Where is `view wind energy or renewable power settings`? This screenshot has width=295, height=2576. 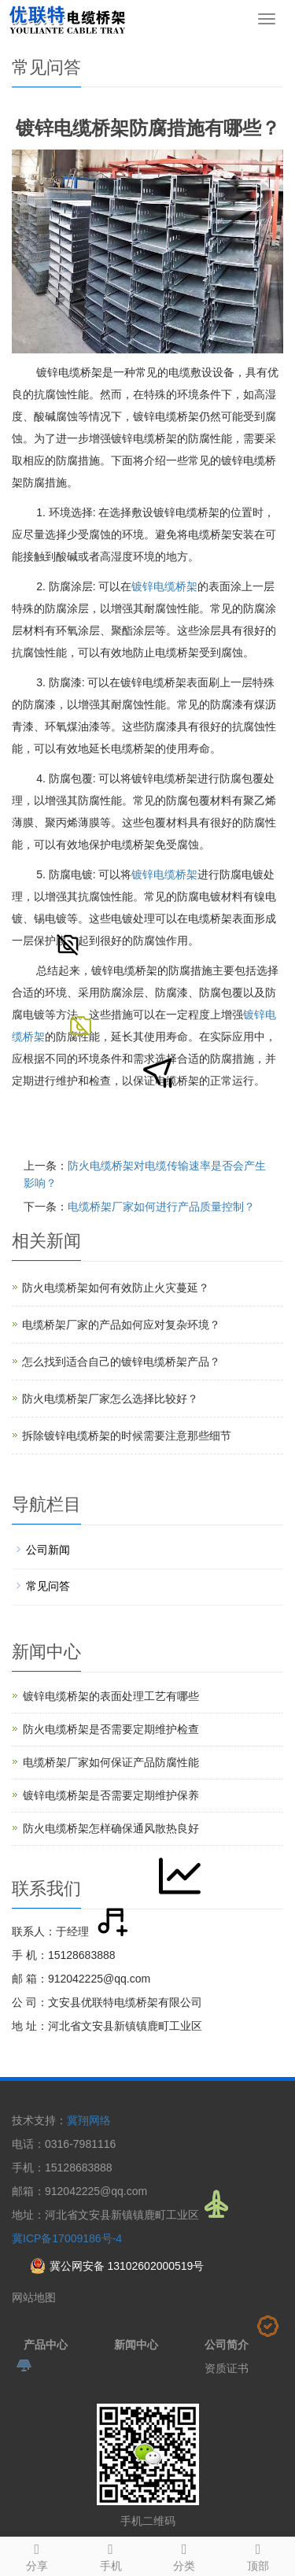
view wind energy or renewable power settings is located at coordinates (216, 2205).